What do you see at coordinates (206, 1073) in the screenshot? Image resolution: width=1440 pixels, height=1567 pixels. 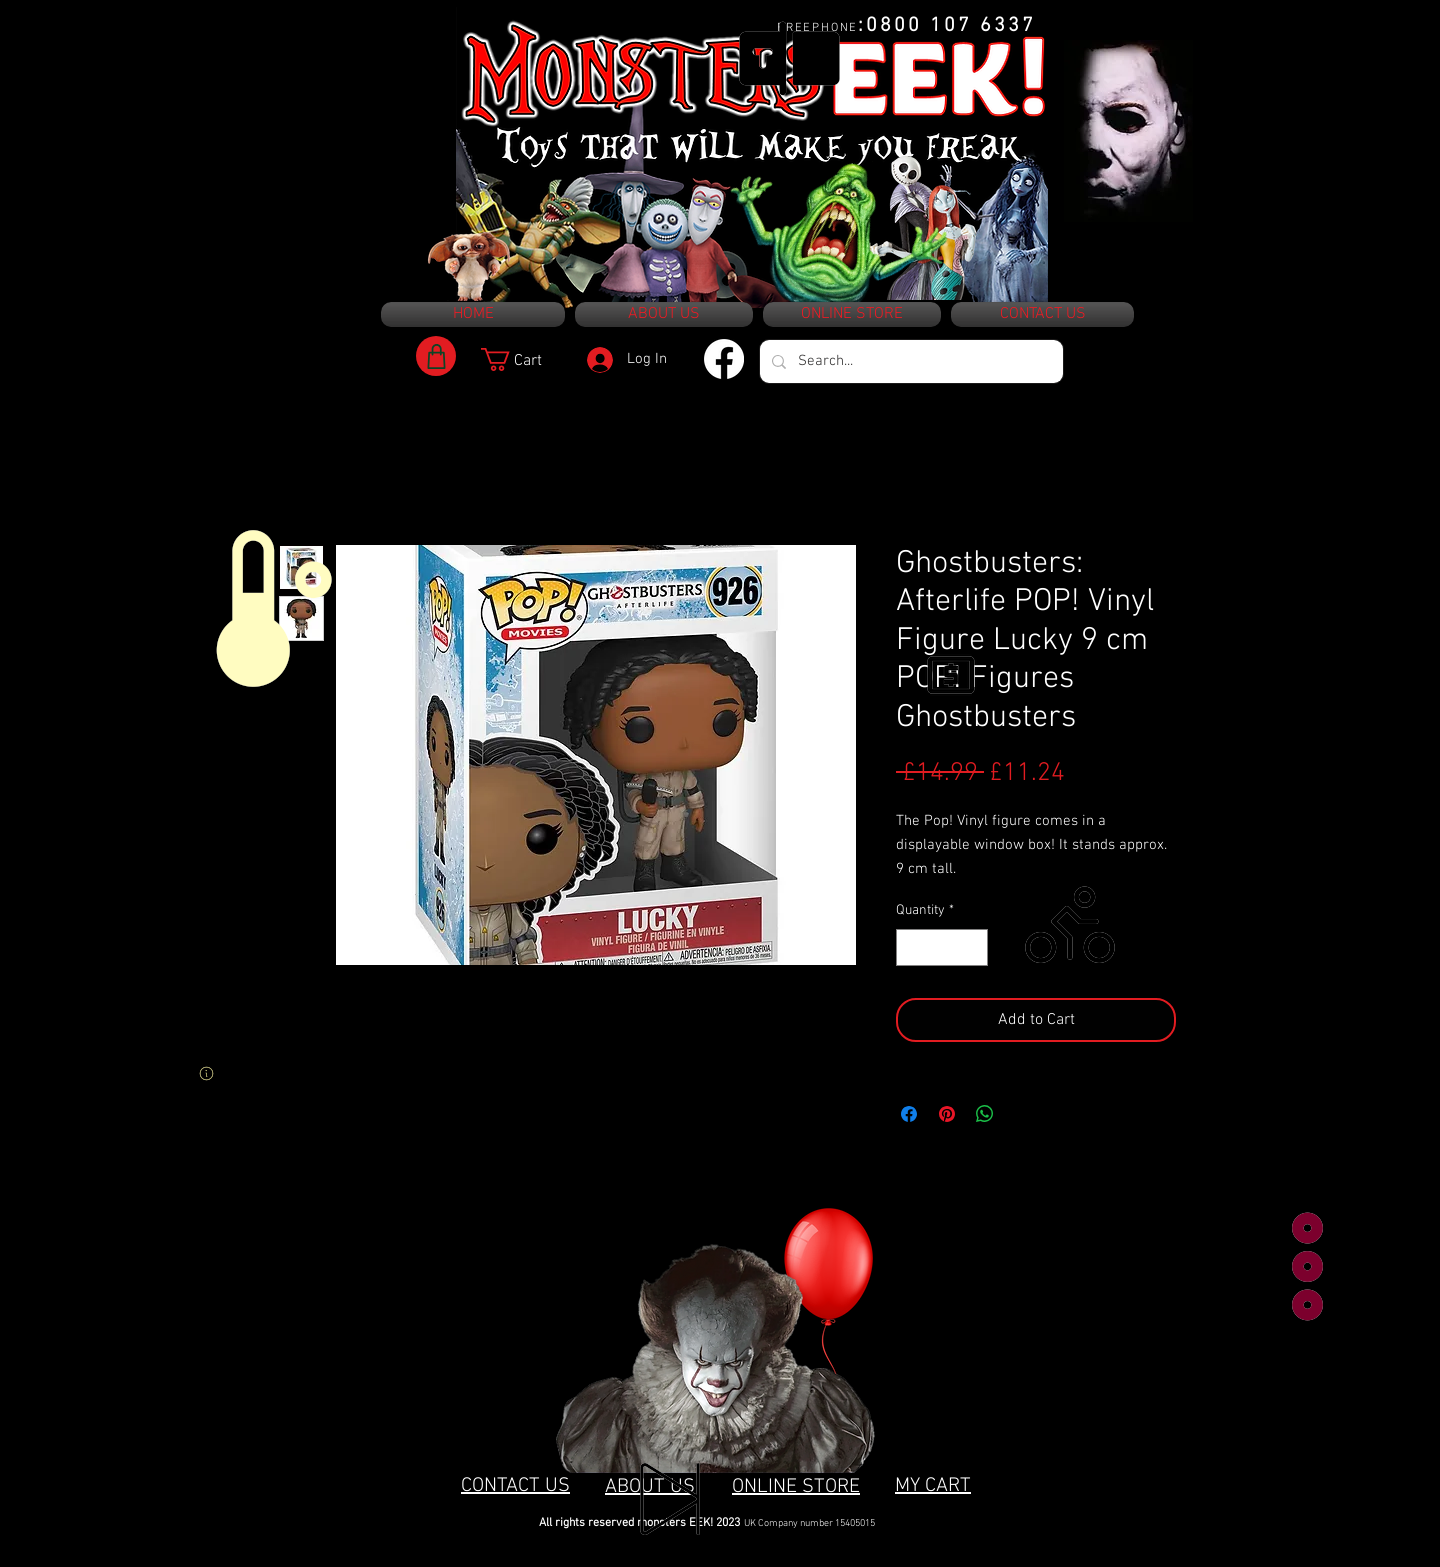 I see `view more information or details` at bounding box center [206, 1073].